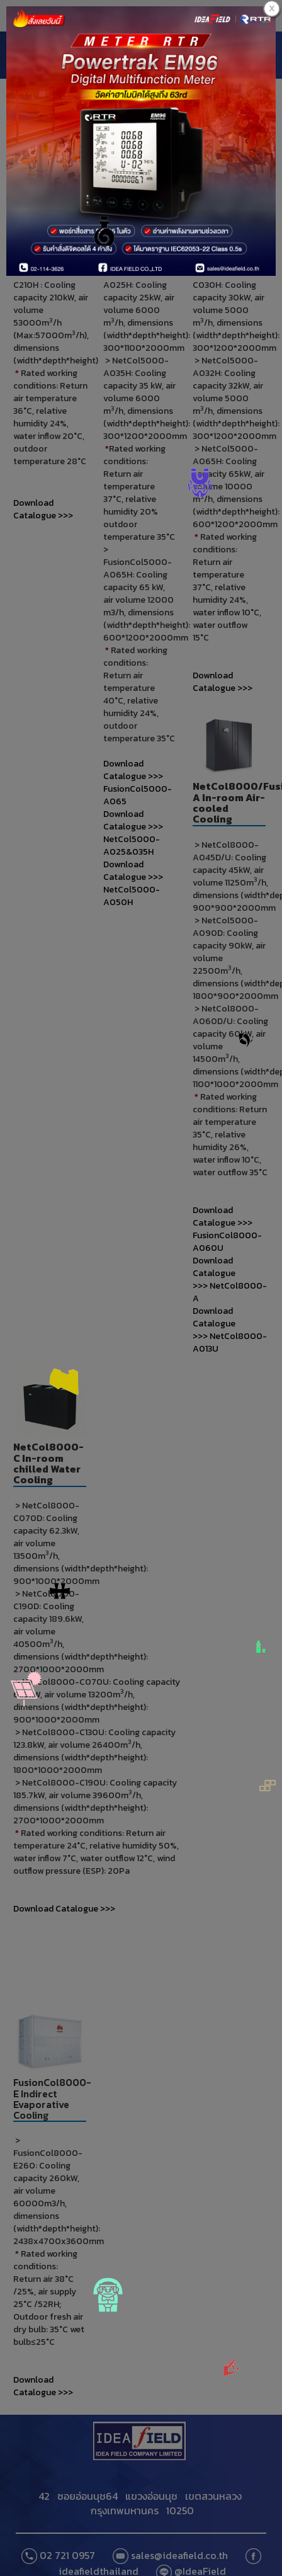 This screenshot has width=282, height=2576. What do you see at coordinates (26, 1689) in the screenshot?
I see `view solar power status or energy generation` at bounding box center [26, 1689].